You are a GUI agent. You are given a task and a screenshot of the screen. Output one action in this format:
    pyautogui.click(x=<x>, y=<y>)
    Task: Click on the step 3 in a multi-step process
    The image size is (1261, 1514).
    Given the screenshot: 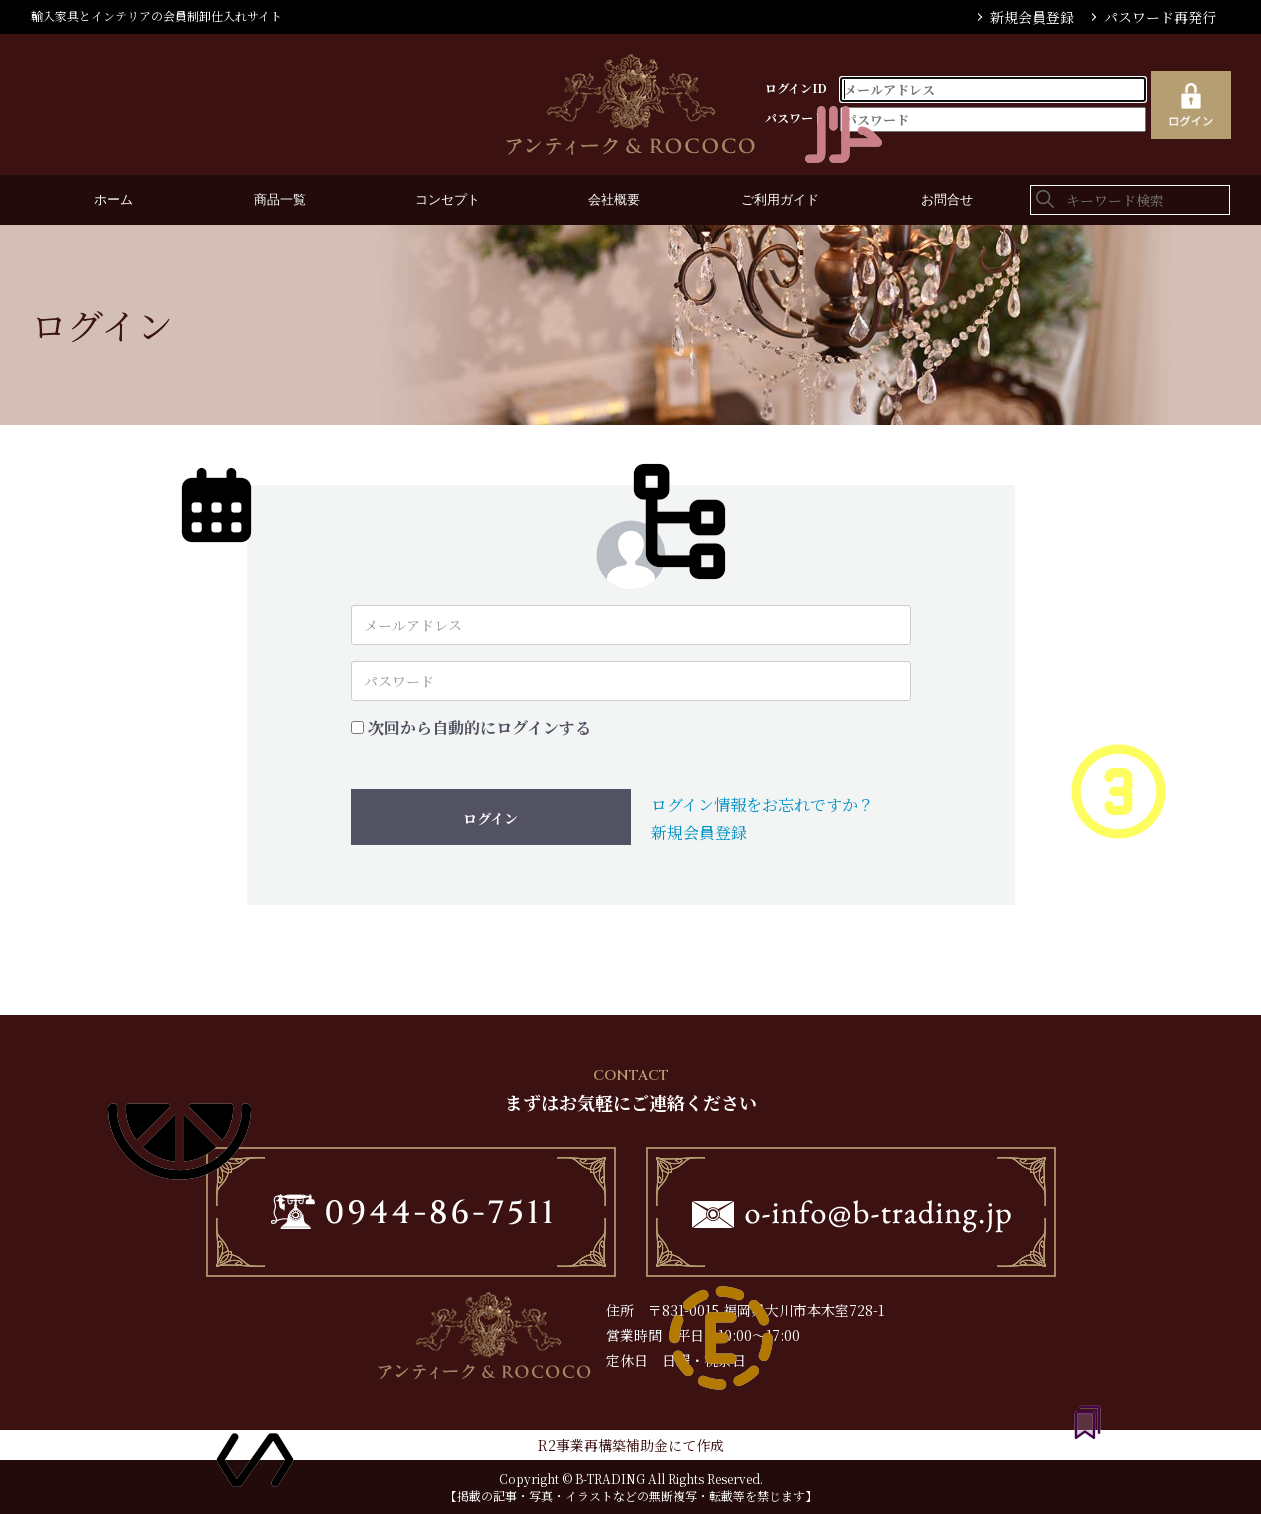 What is the action you would take?
    pyautogui.click(x=1118, y=791)
    